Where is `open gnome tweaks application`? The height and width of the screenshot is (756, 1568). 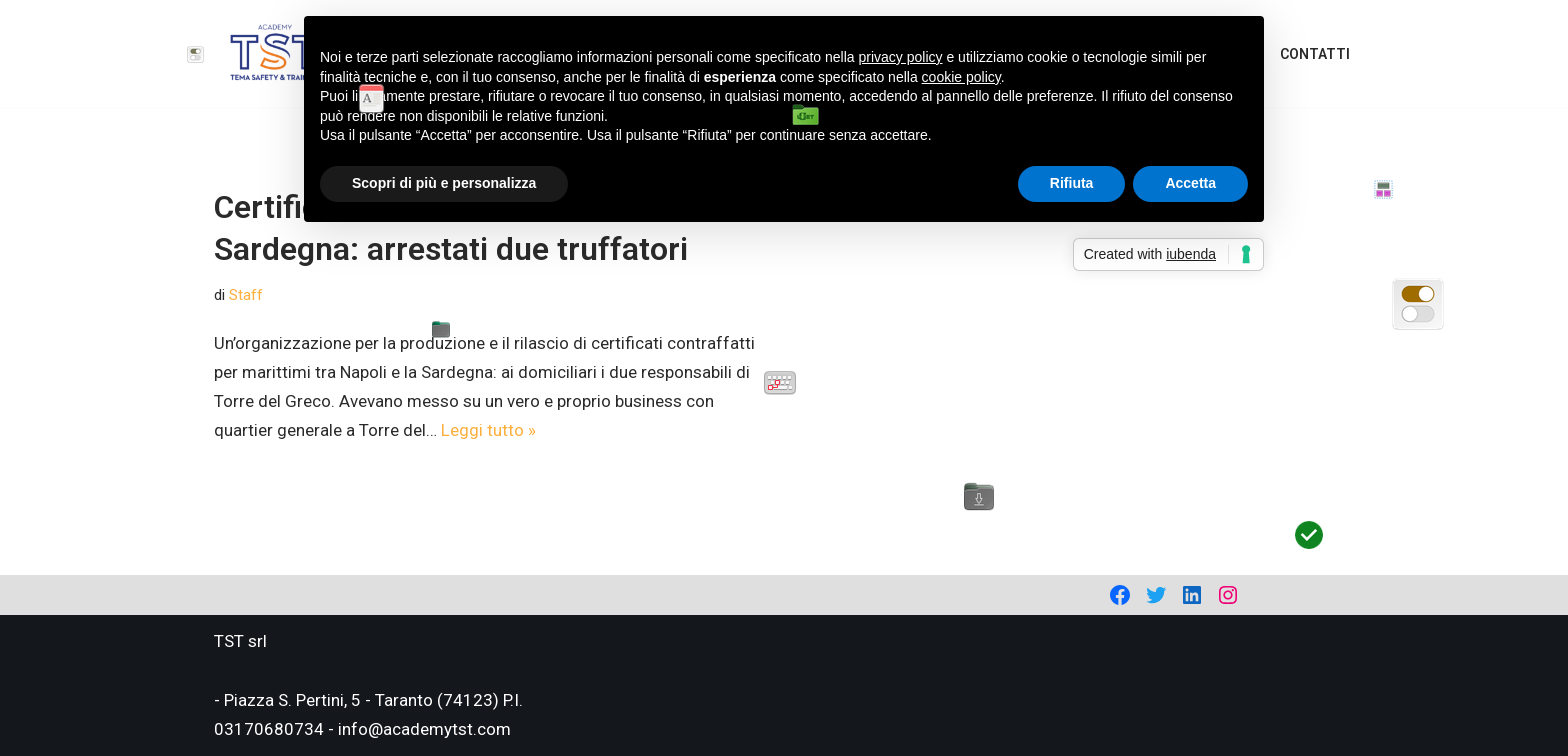
open gnome tweaks application is located at coordinates (1418, 304).